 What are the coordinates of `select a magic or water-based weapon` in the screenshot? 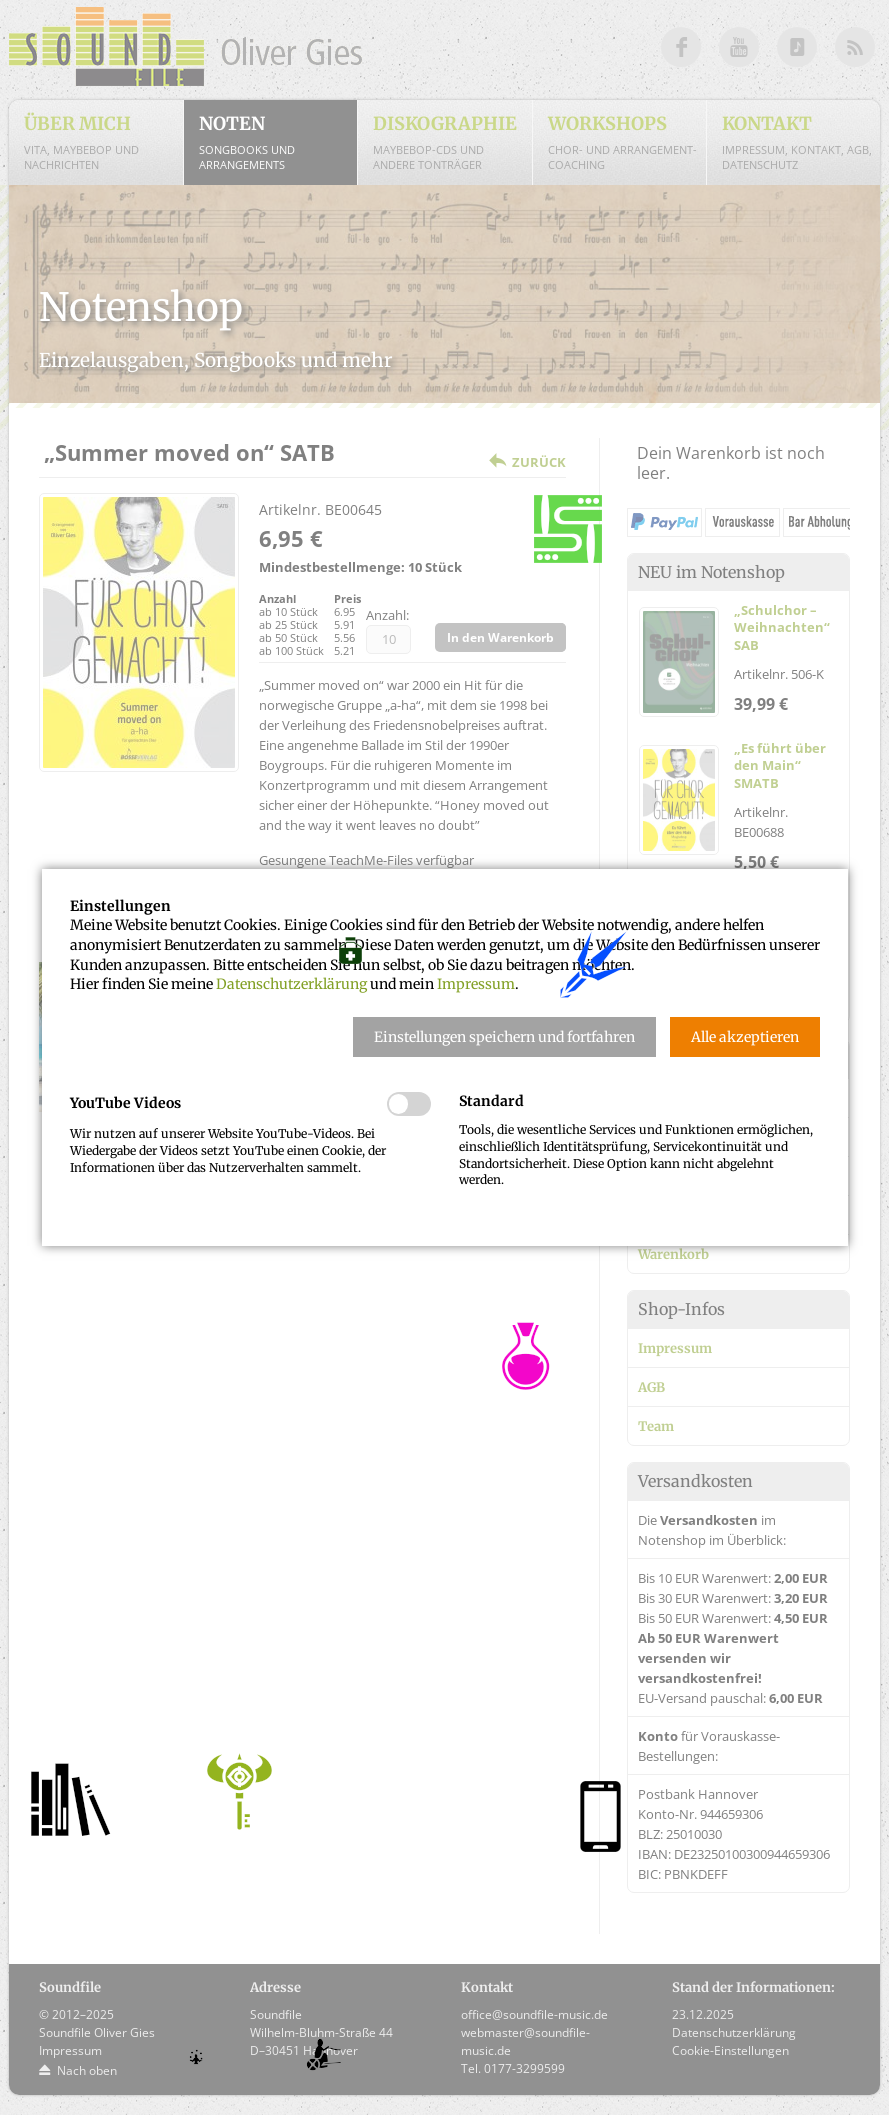 It's located at (593, 964).